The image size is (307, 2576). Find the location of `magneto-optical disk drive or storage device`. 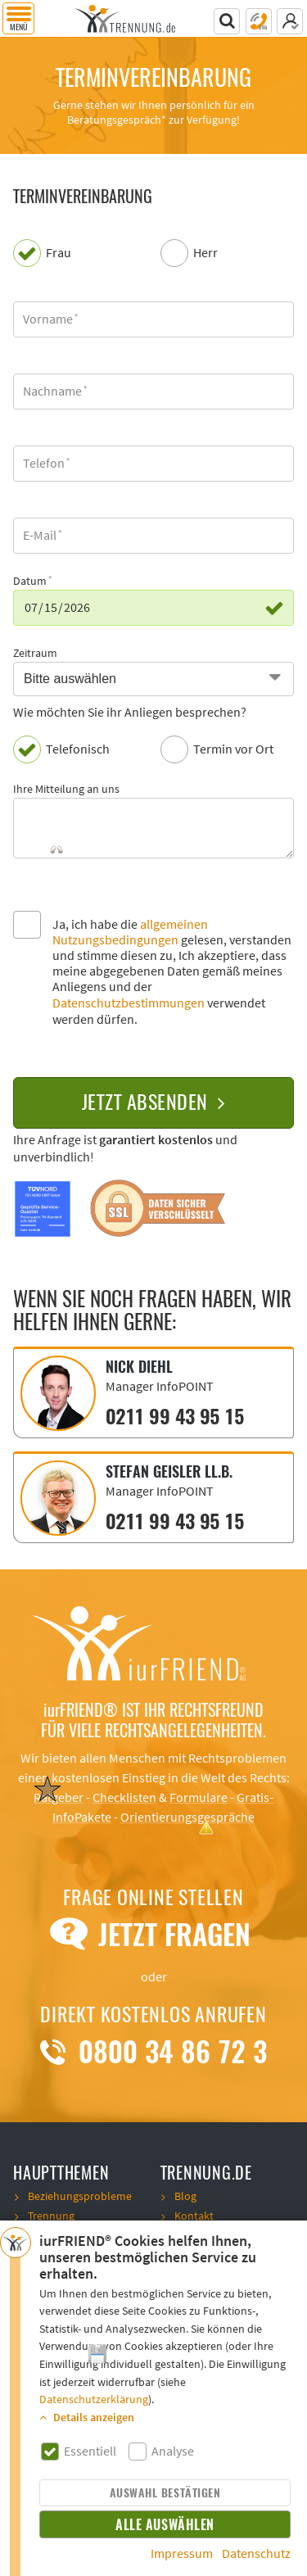

magneto-optical disk drive or storage device is located at coordinates (97, 2354).